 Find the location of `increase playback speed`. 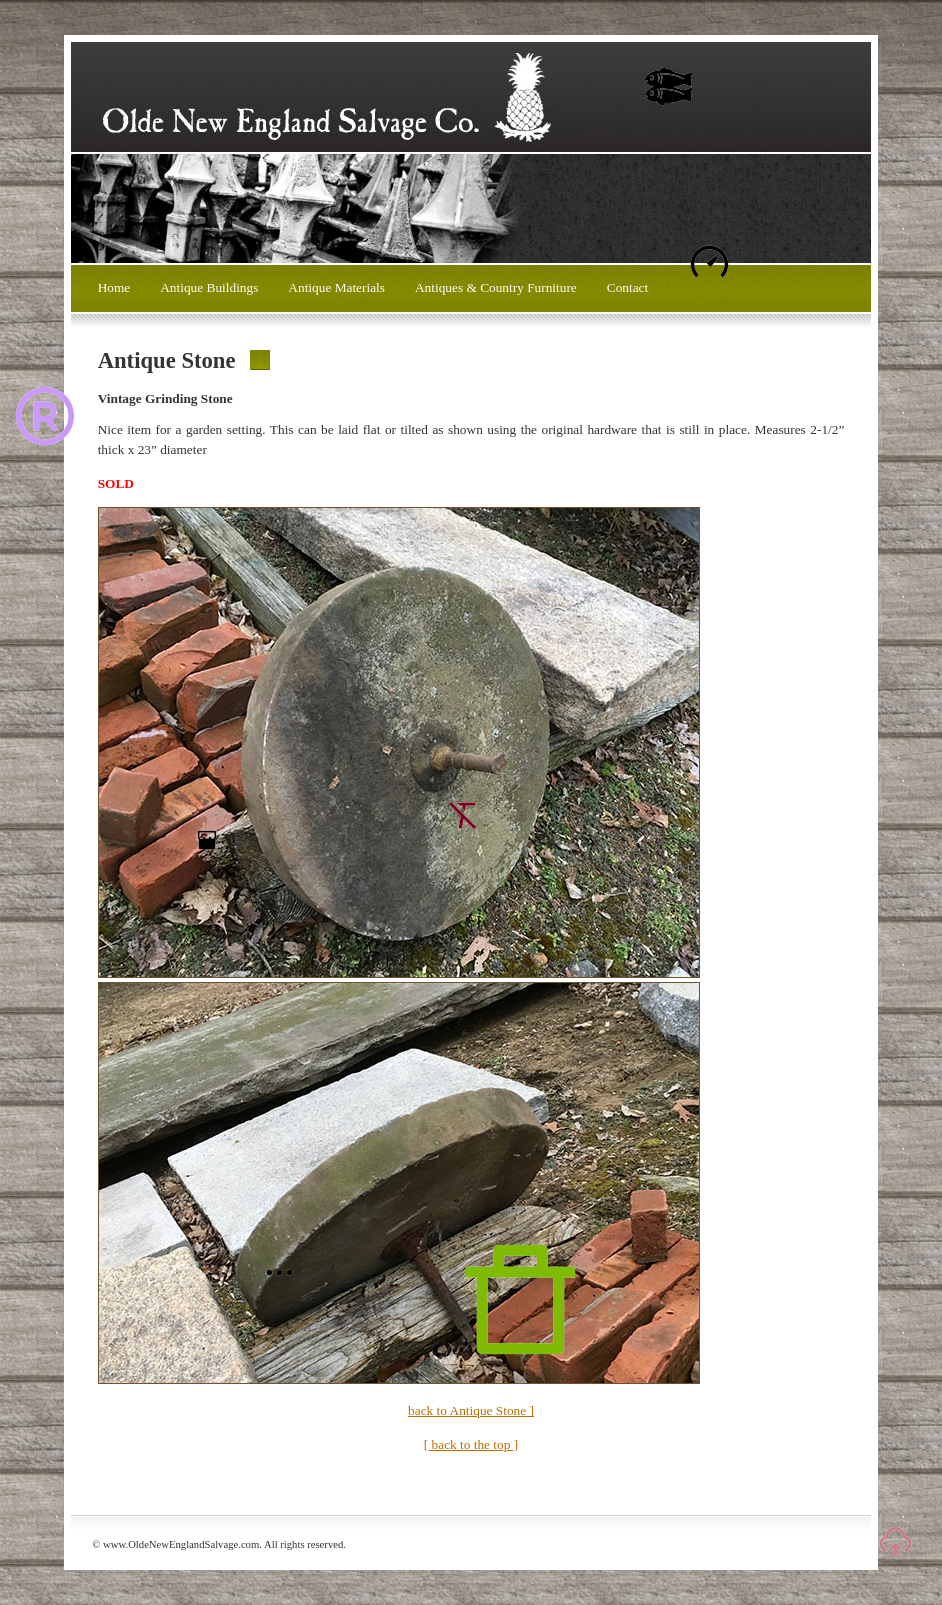

increase playback speed is located at coordinates (709, 262).